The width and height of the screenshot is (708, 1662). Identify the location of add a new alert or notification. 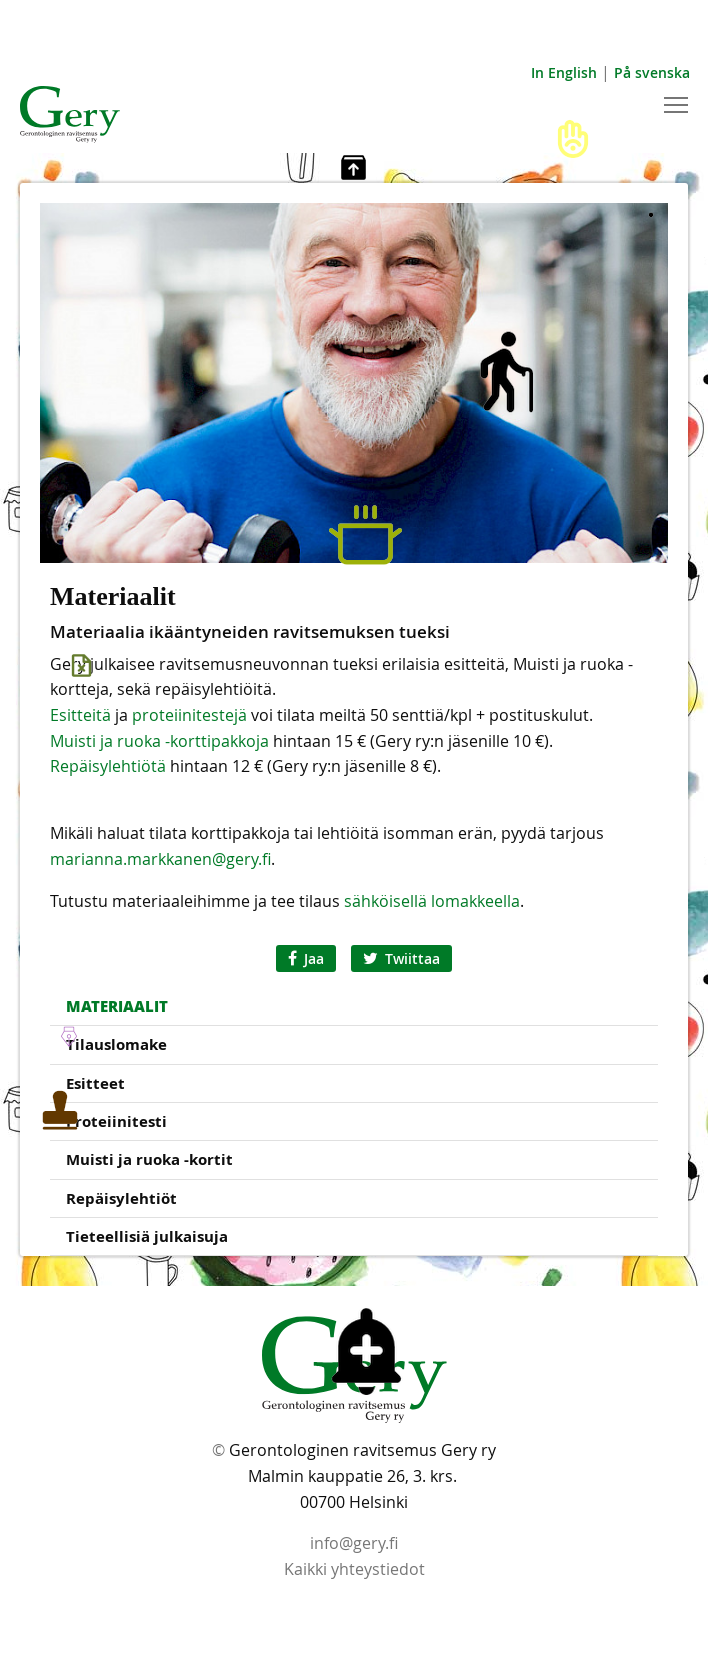
(366, 1350).